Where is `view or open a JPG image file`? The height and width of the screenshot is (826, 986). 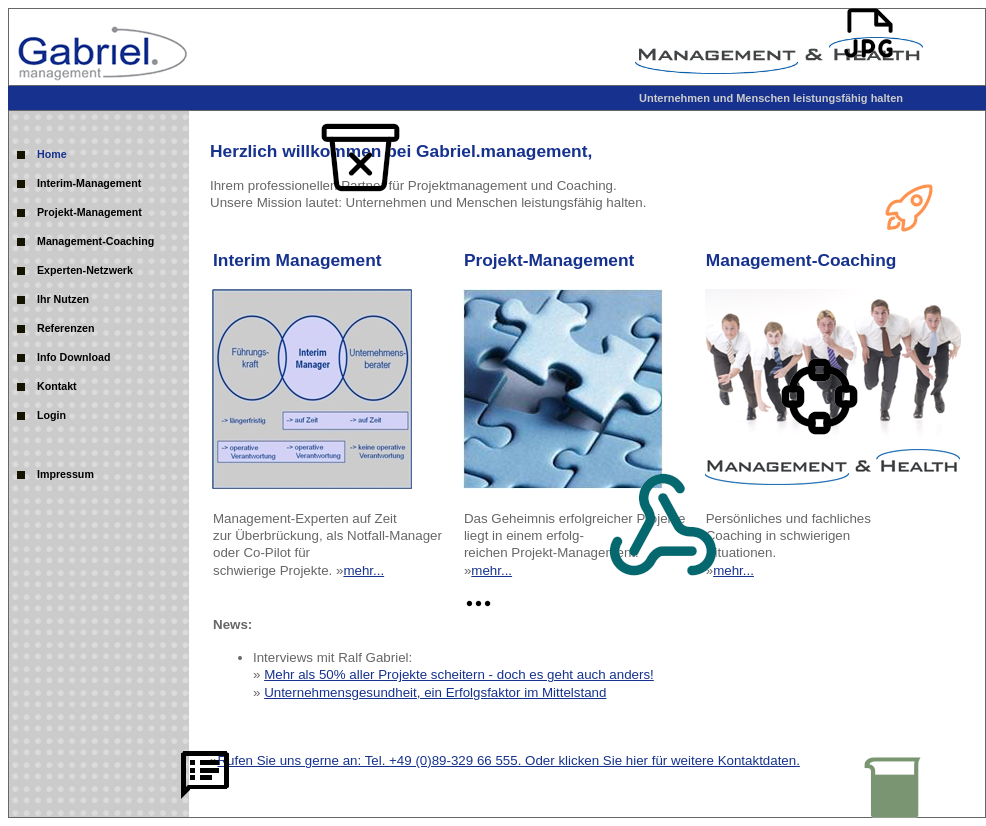 view or open a JPG image file is located at coordinates (870, 35).